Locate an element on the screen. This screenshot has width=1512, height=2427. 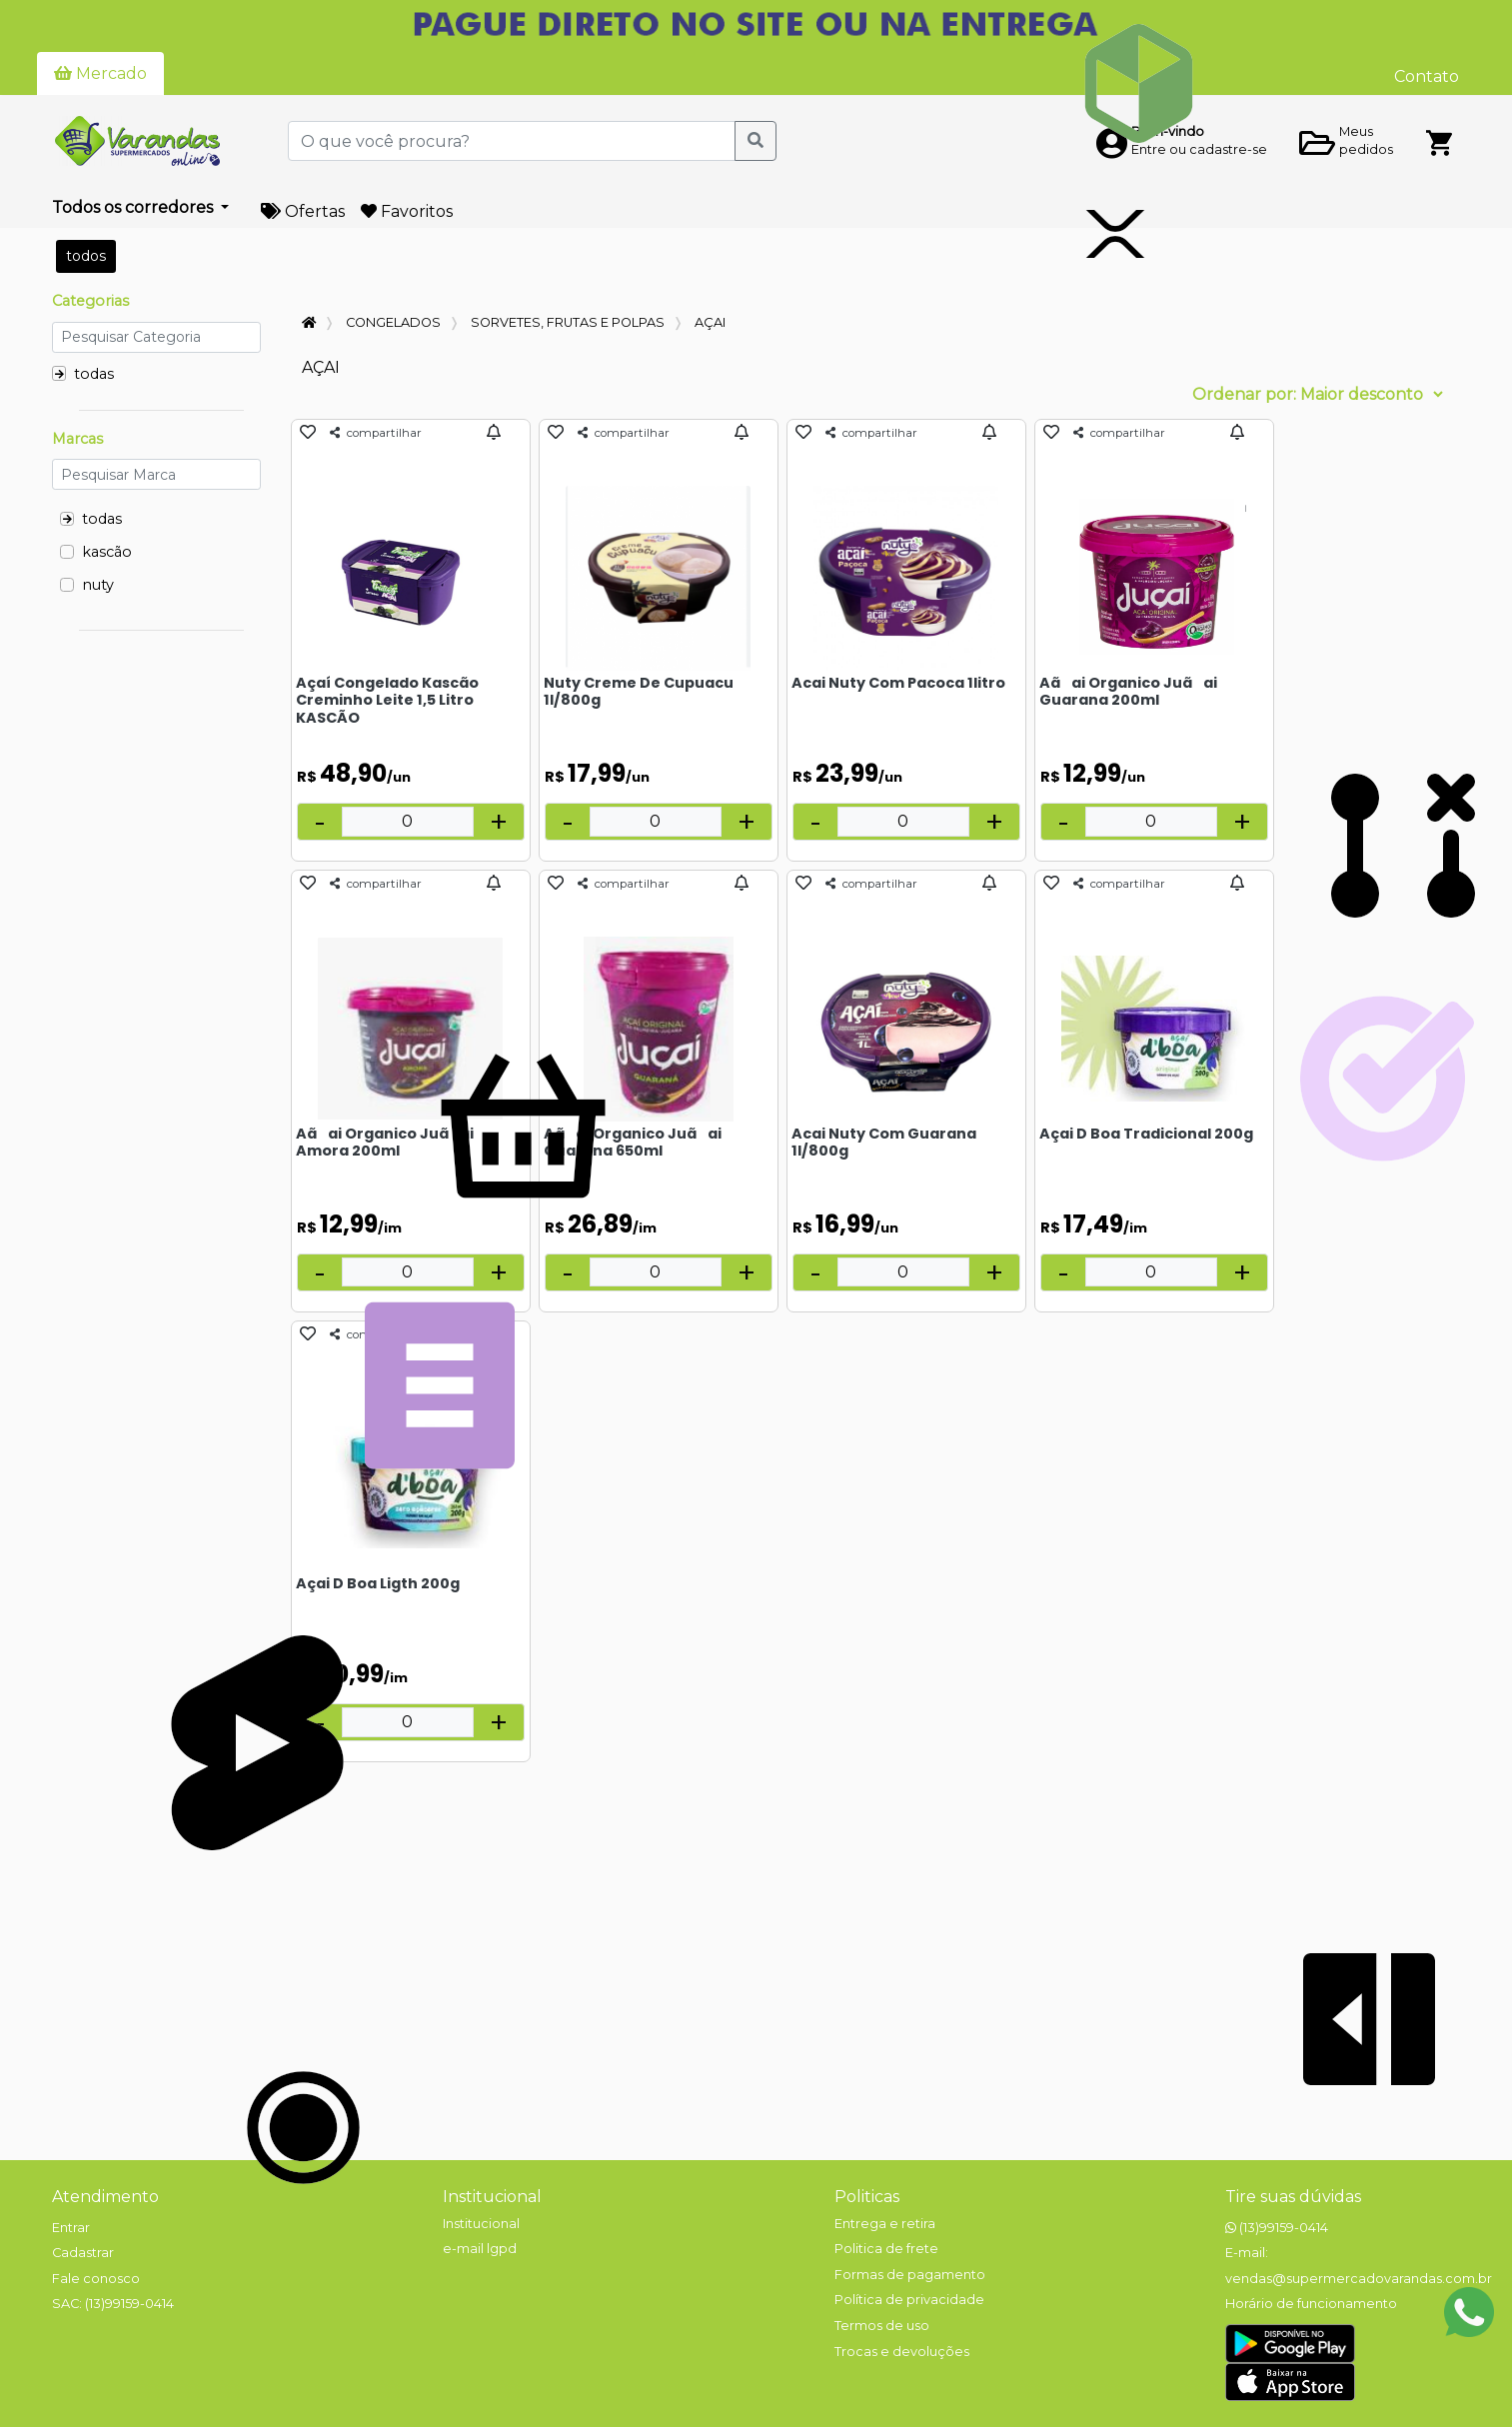
open youtube shorts is located at coordinates (257, 1742).